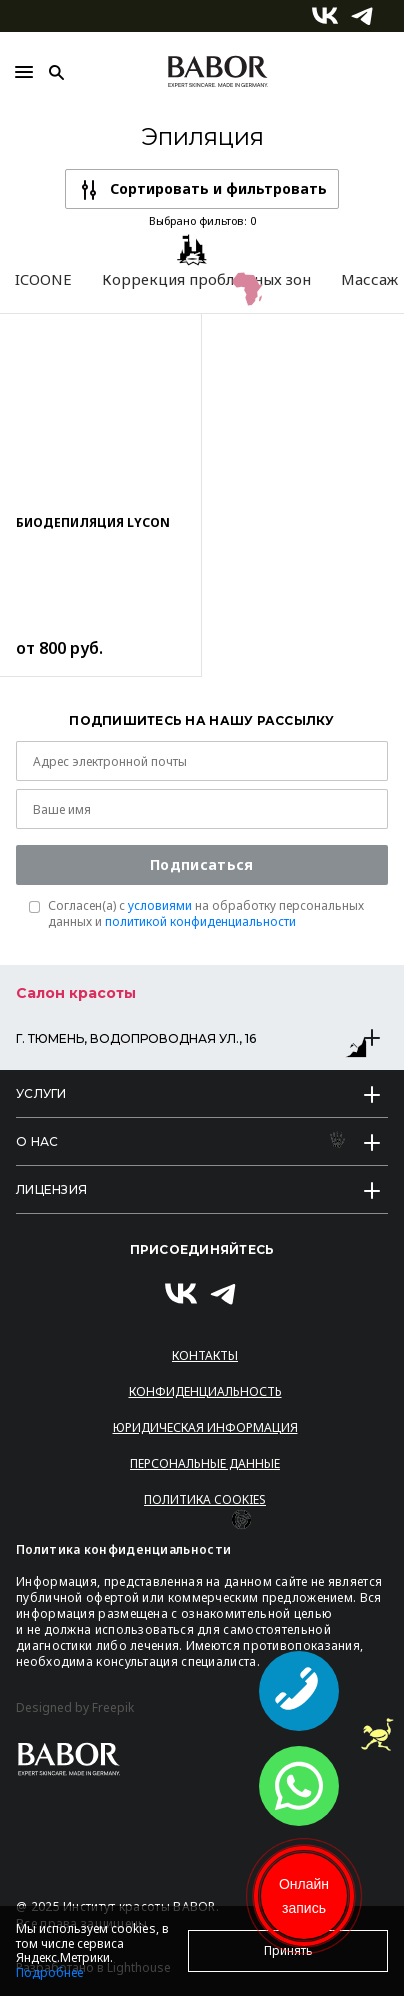  What do you see at coordinates (355, 1046) in the screenshot?
I see `indicates progress toward a goal or milestone` at bounding box center [355, 1046].